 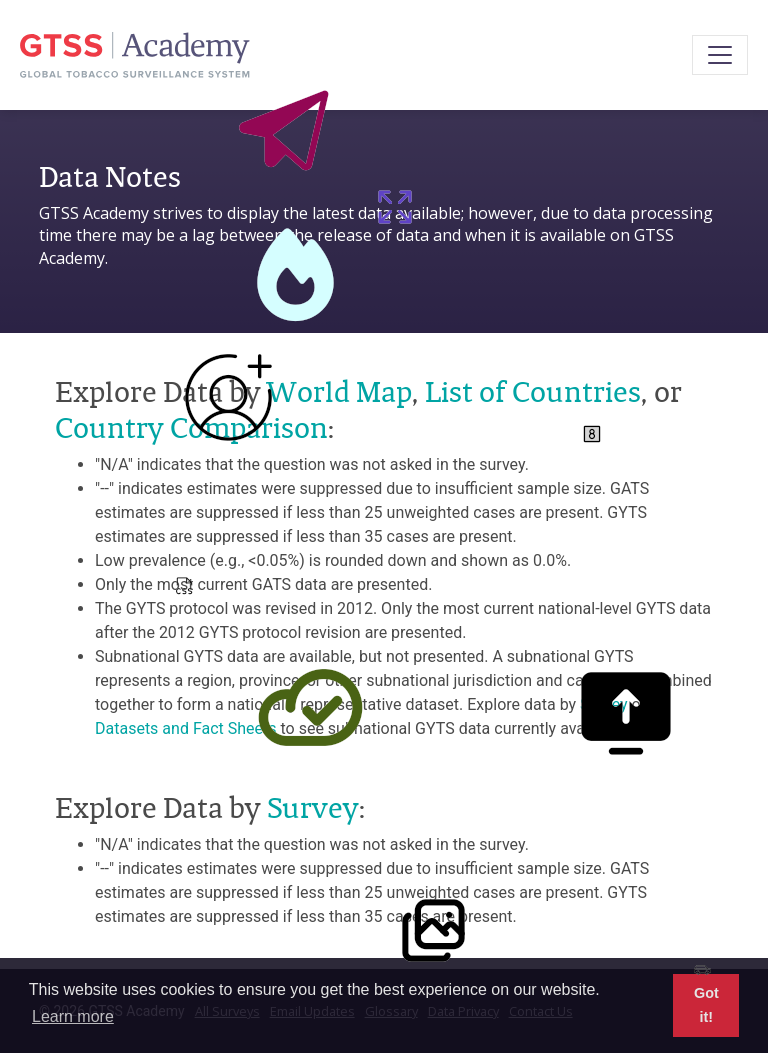 I want to click on access vehicle or car-related settings, so click(x=702, y=969).